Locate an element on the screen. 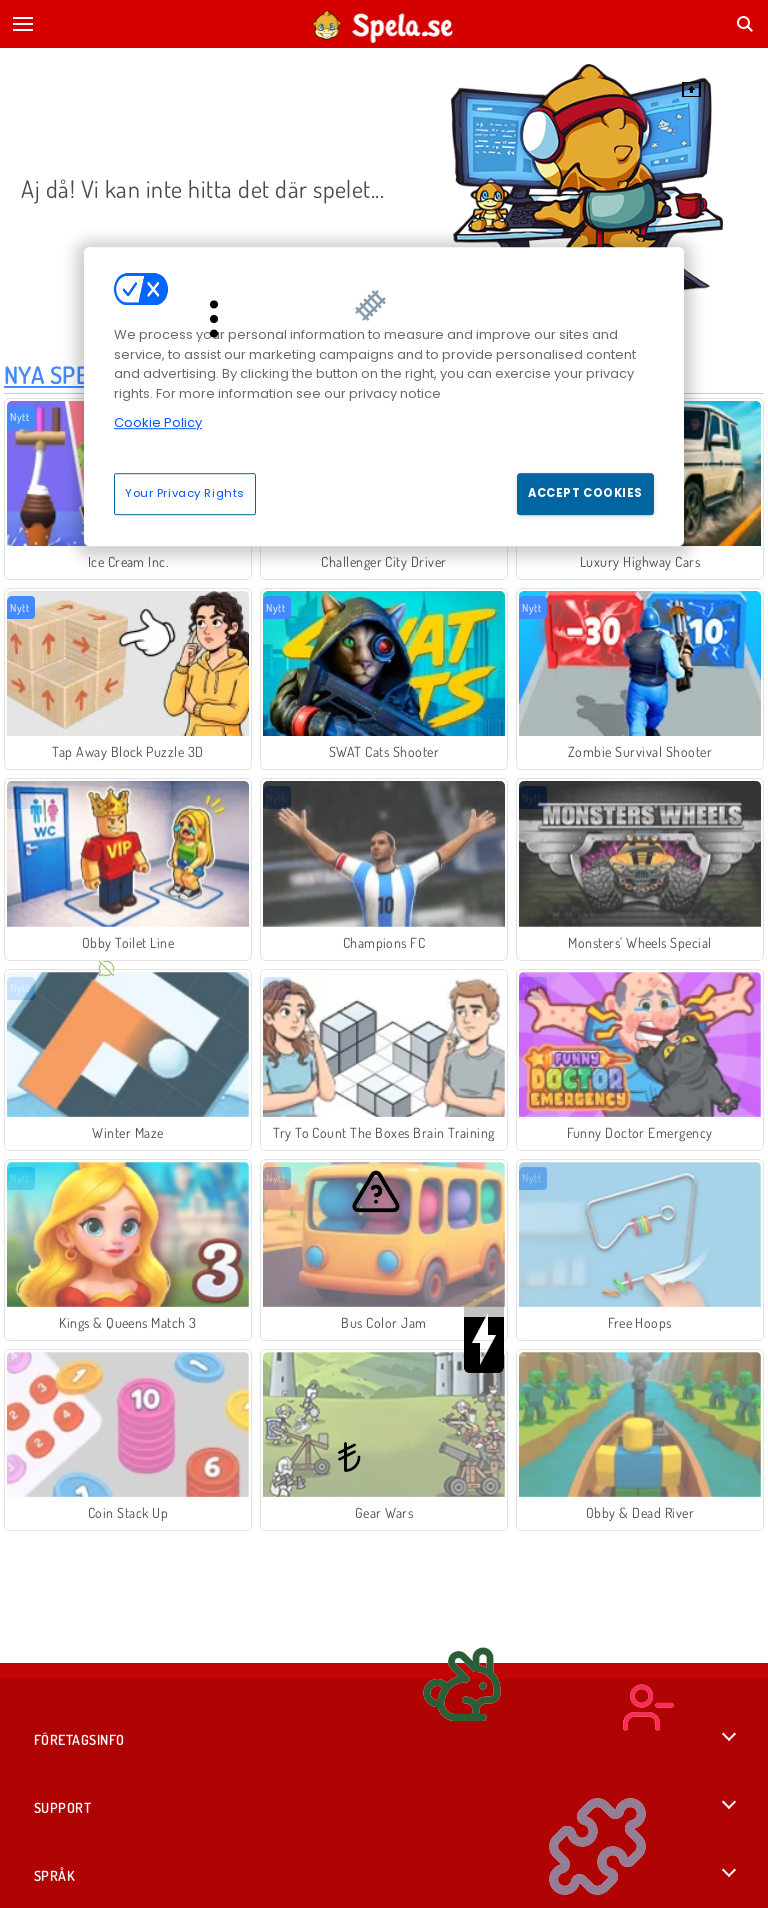 The width and height of the screenshot is (768, 1908). mute or disable chat notifications is located at coordinates (106, 968).